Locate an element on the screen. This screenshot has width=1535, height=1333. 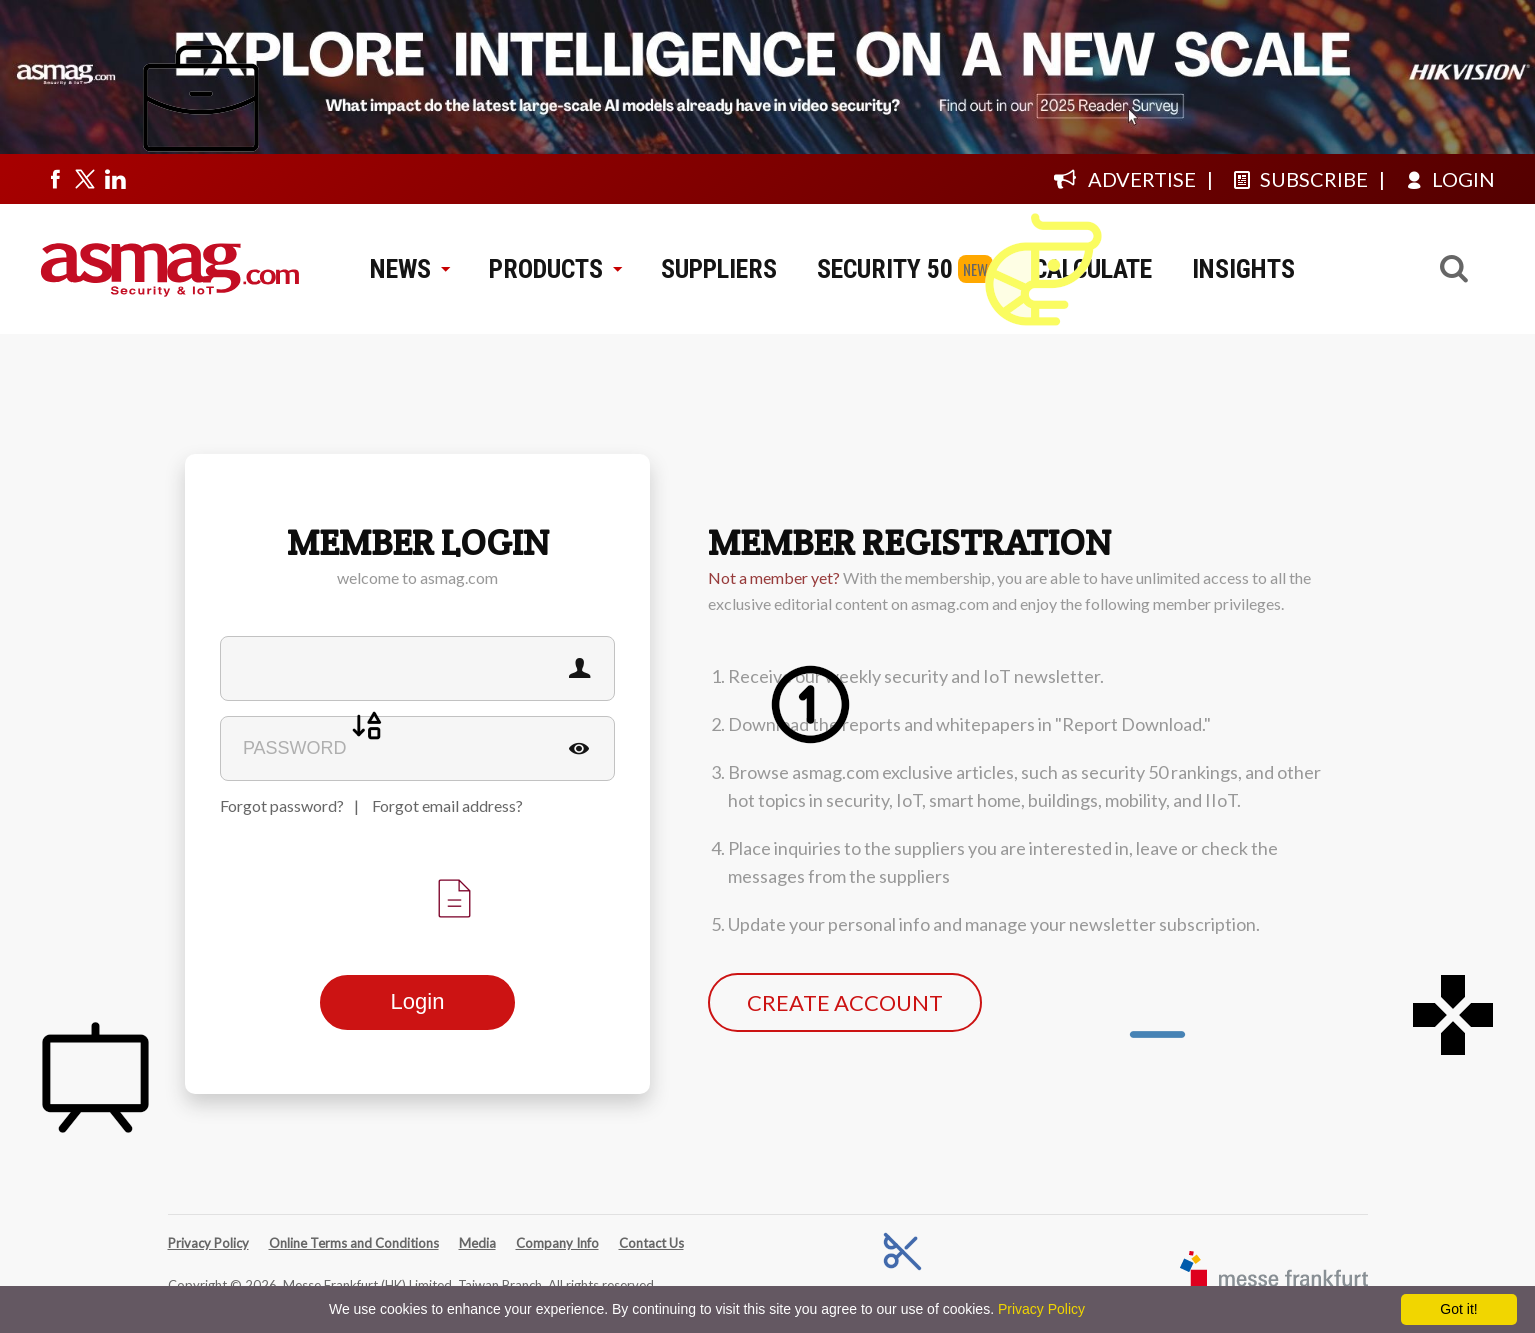
indicates seafood or shellfish menu category is located at coordinates (1043, 271).